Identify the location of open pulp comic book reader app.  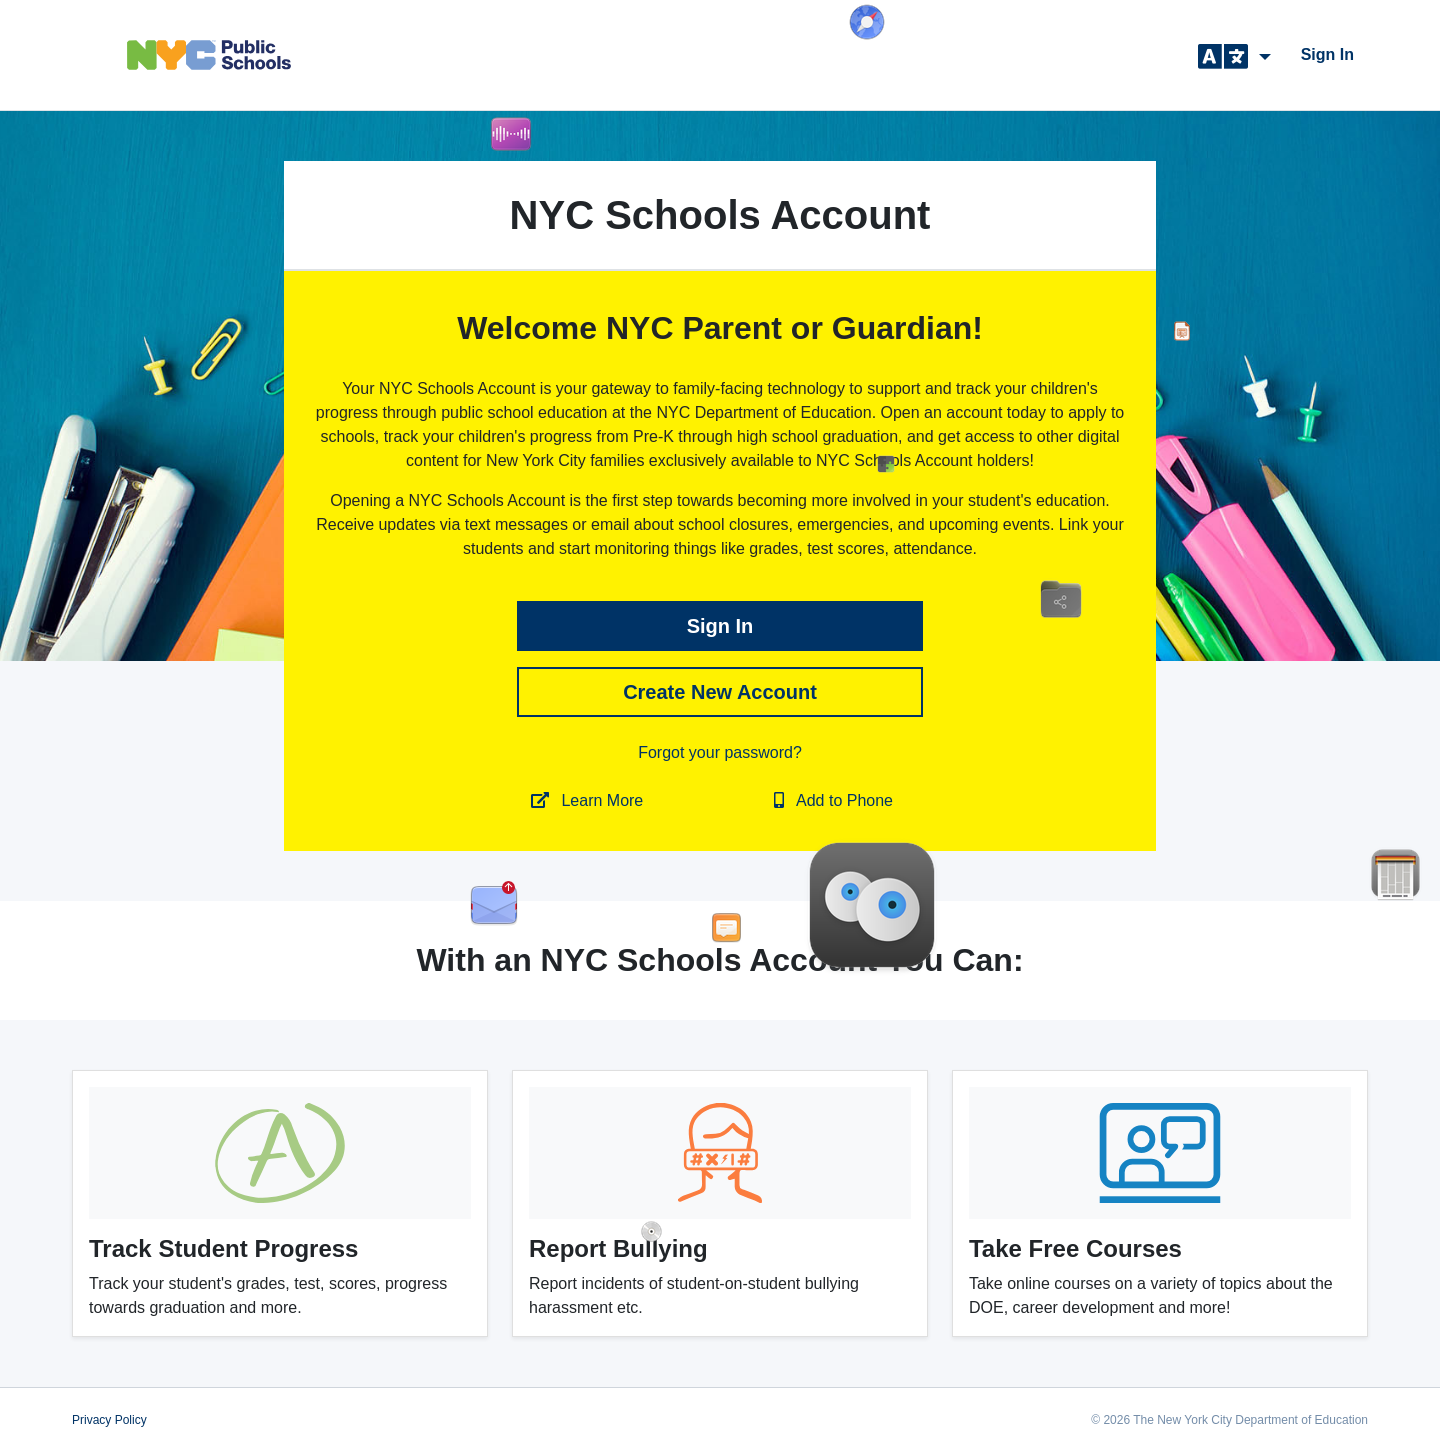
(1395, 873).